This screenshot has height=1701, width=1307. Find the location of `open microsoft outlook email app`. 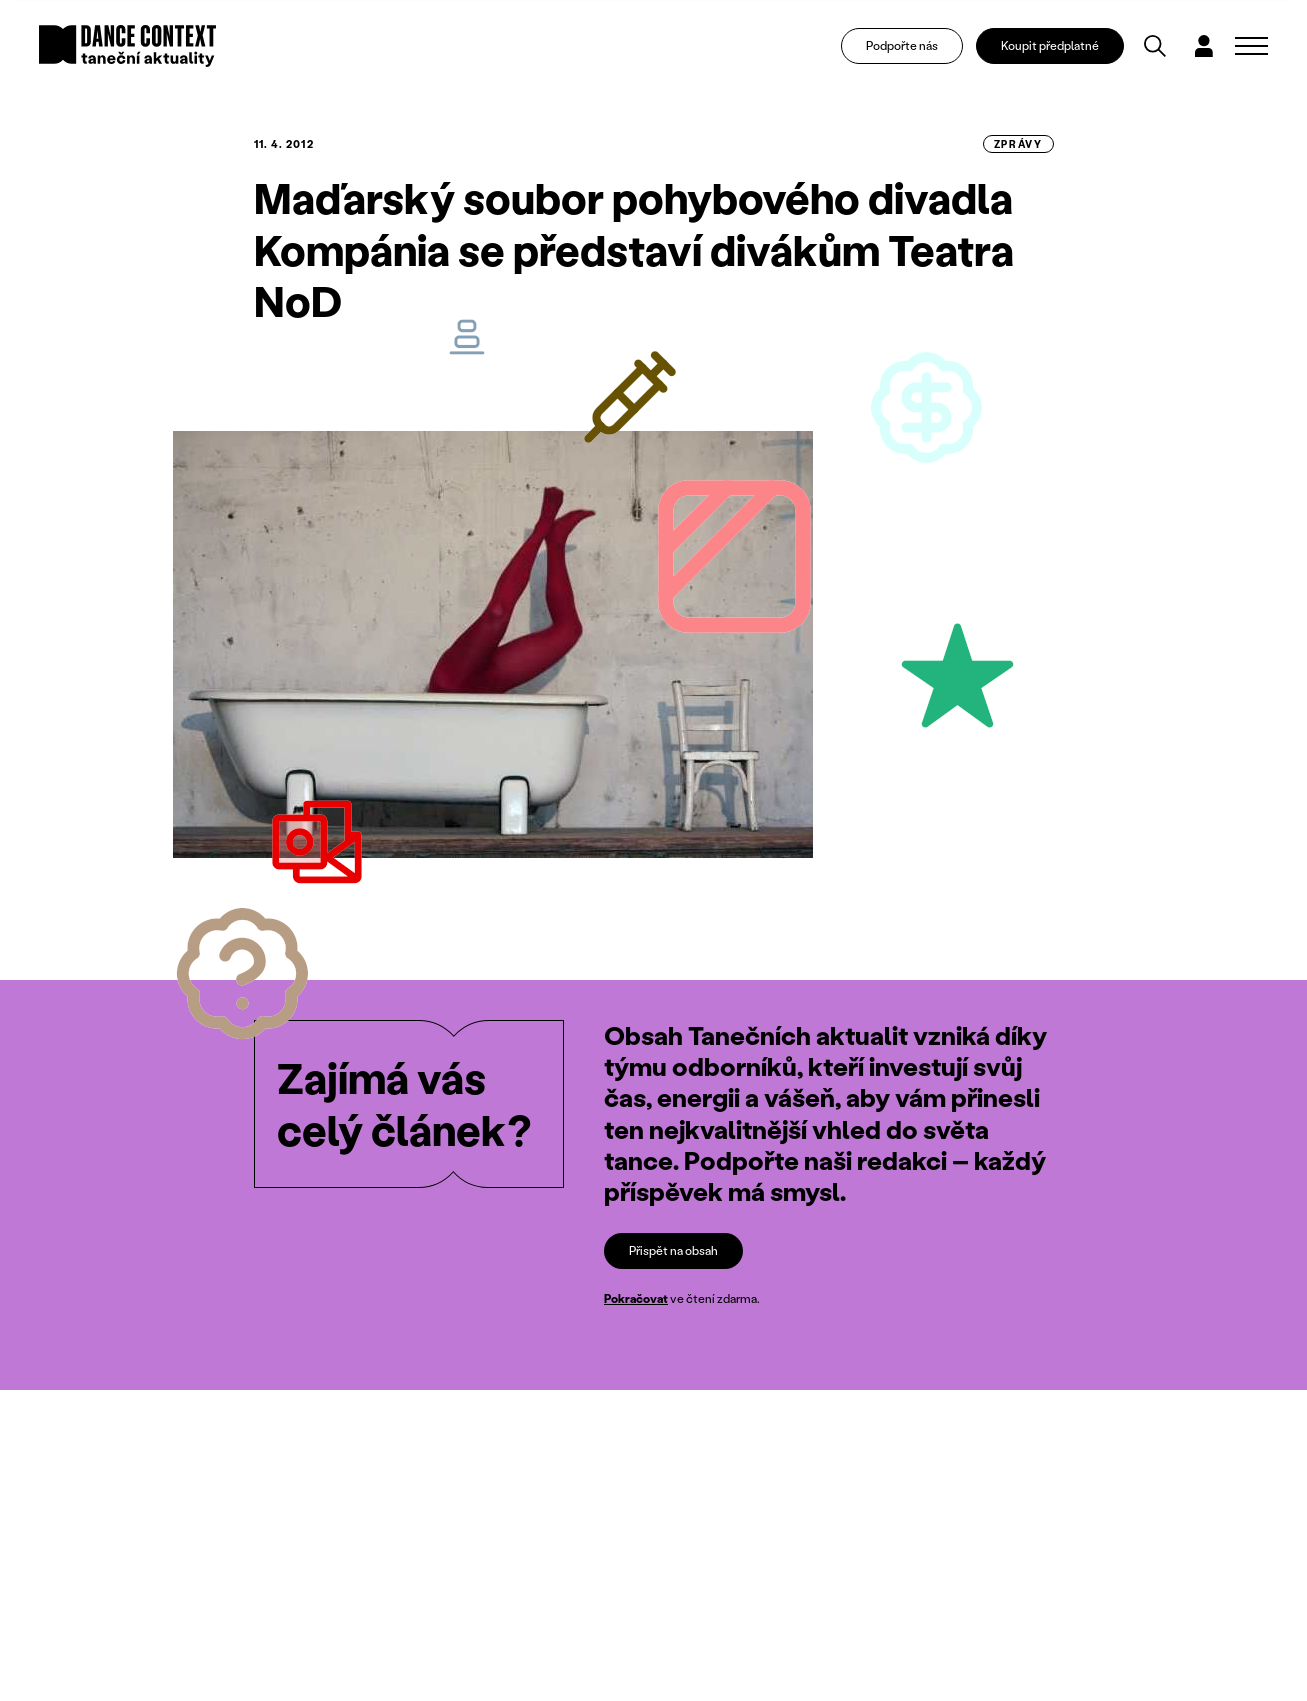

open microsoft outlook email app is located at coordinates (317, 842).